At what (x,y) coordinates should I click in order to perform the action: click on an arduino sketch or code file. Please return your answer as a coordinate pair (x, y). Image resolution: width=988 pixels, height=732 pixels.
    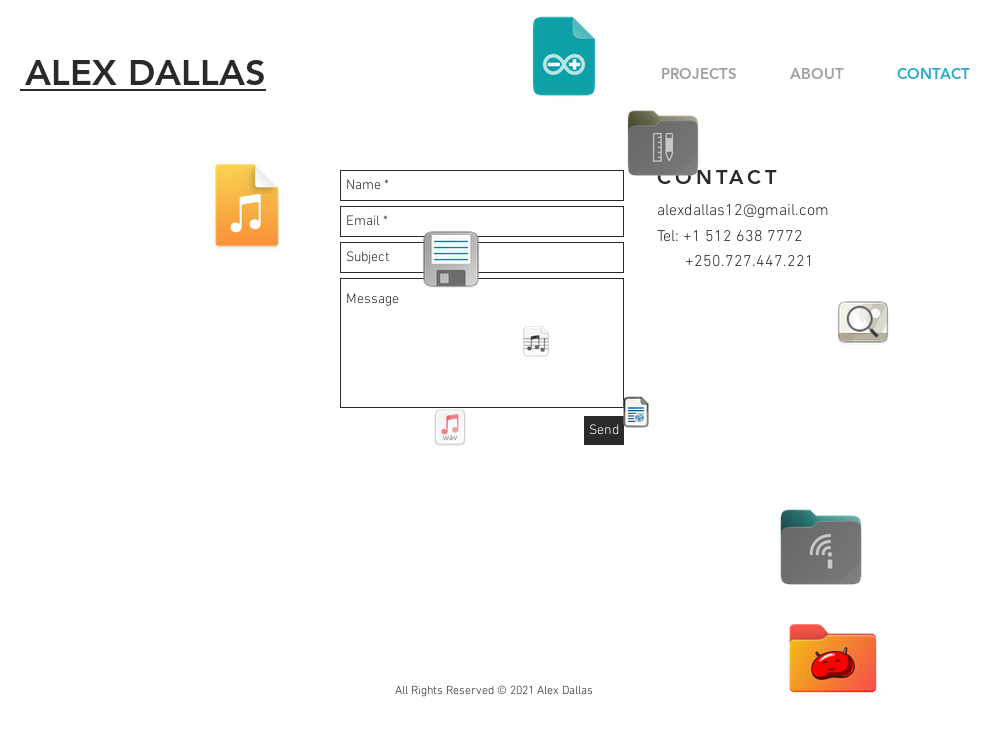
    Looking at the image, I should click on (564, 56).